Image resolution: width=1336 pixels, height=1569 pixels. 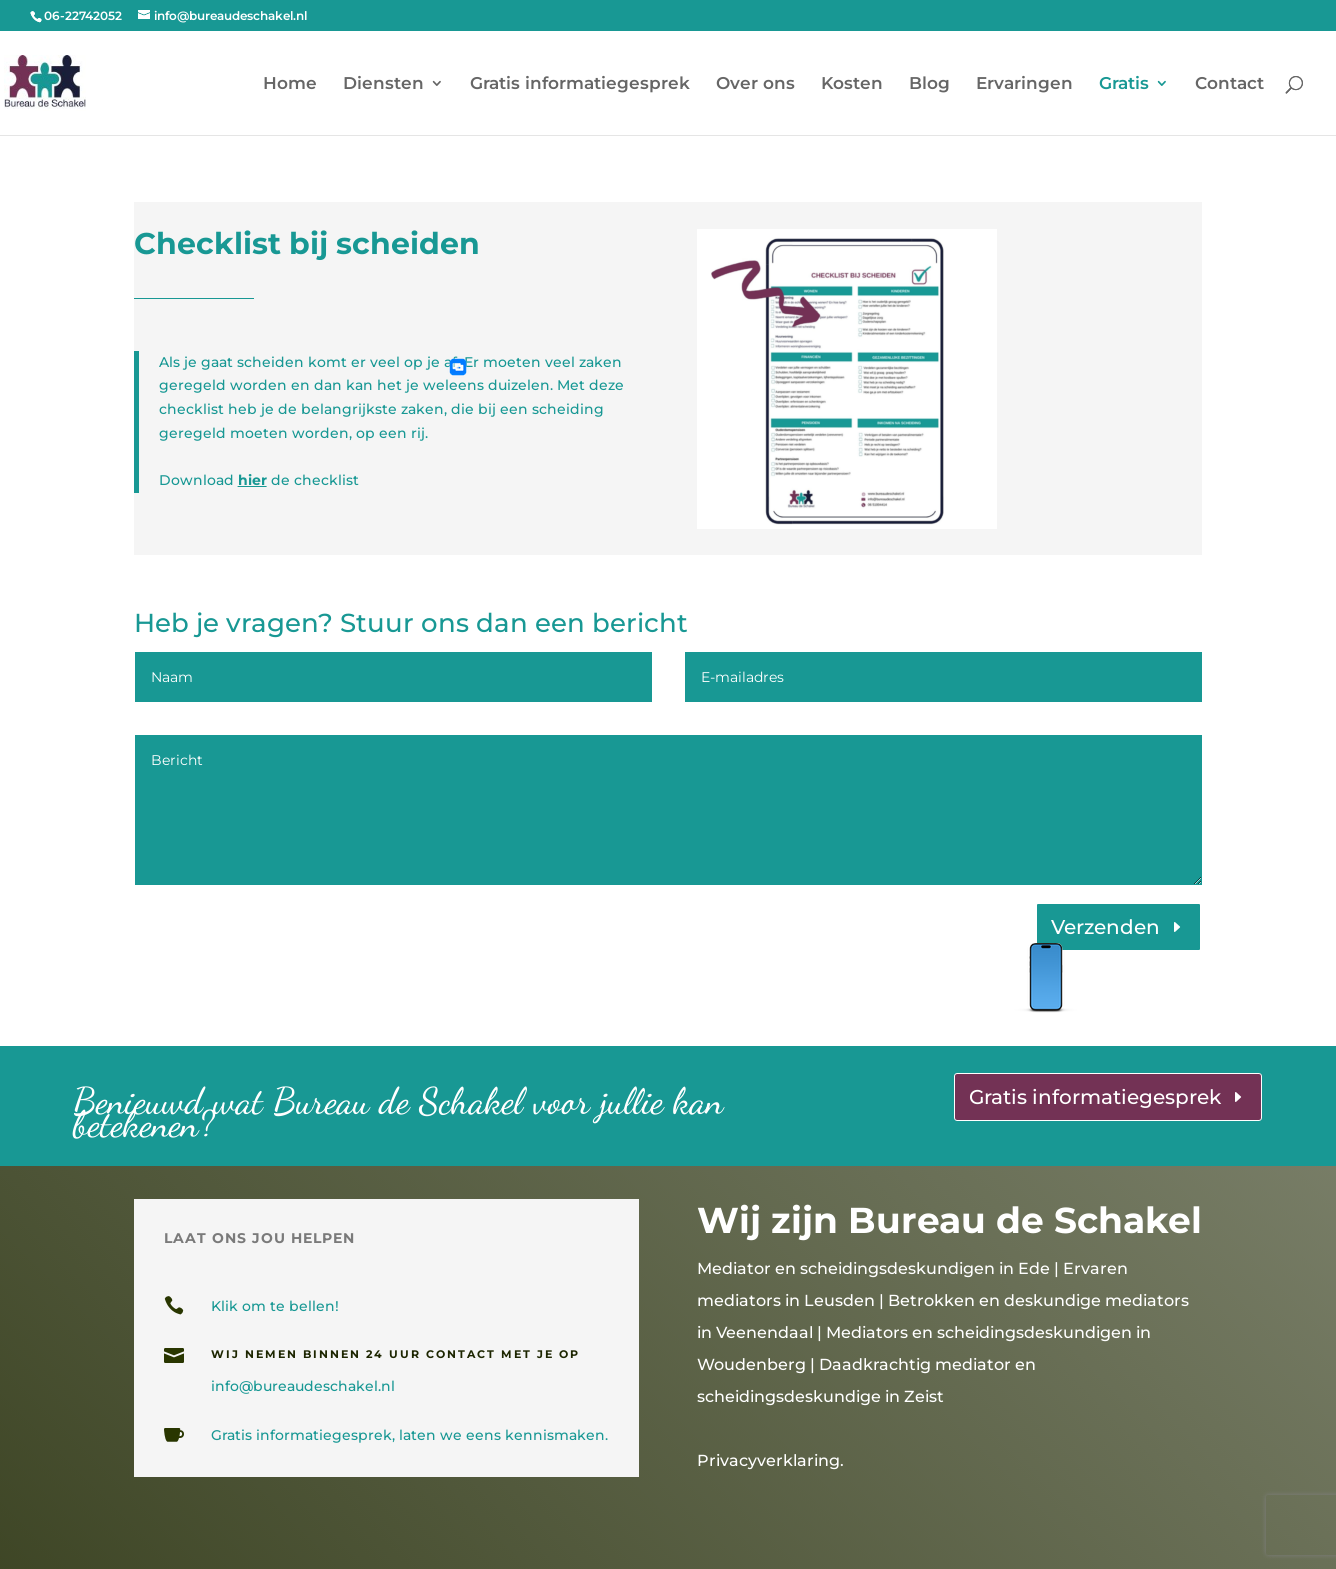 What do you see at coordinates (1046, 978) in the screenshot?
I see `iPhone 15 Pro device icon` at bounding box center [1046, 978].